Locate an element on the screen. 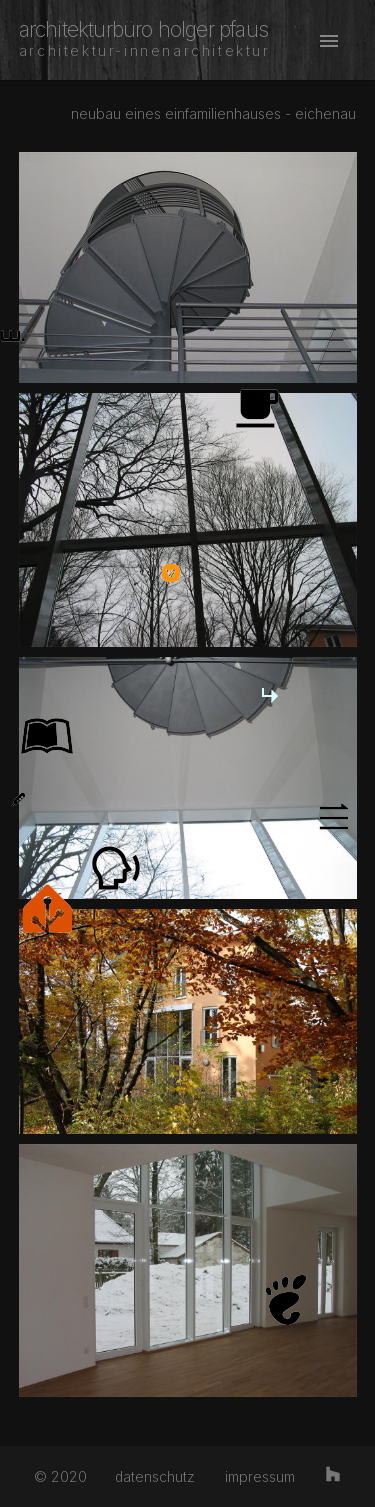 The image size is (375, 1507). open Home Assistant app is located at coordinates (47, 908).